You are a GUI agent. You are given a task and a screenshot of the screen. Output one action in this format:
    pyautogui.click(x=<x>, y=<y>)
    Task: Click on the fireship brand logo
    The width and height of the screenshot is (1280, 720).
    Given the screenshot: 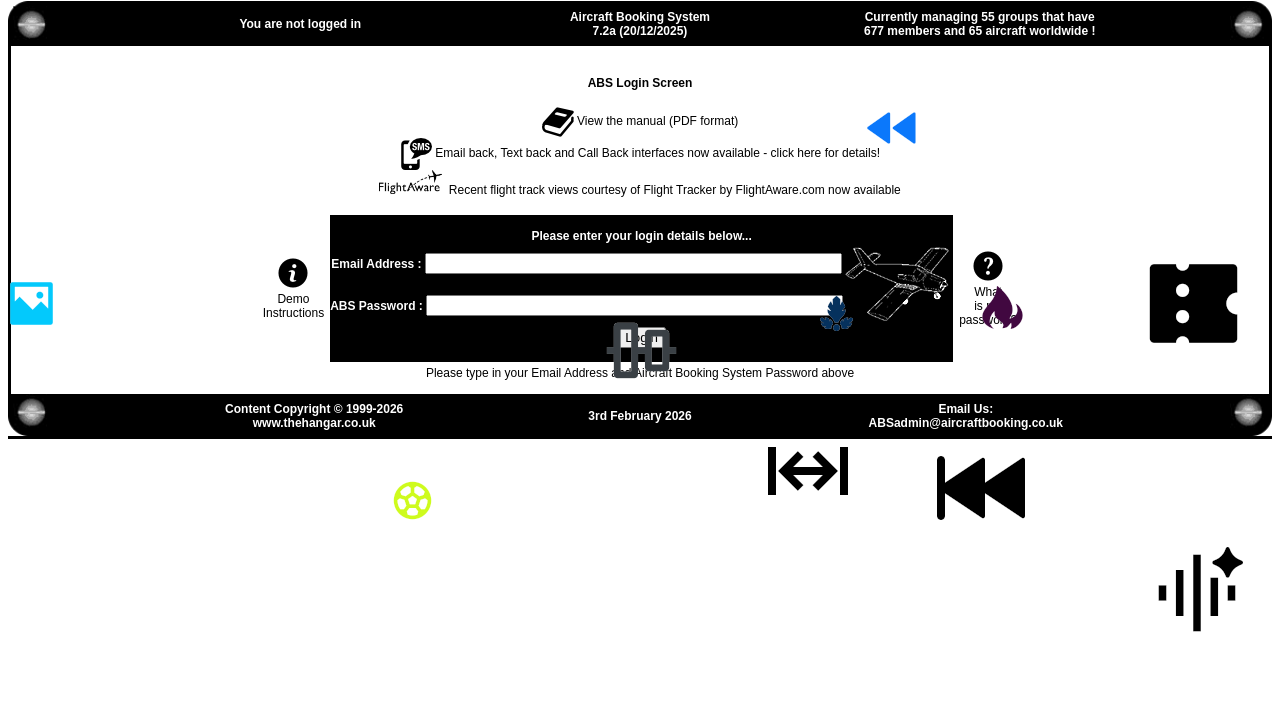 What is the action you would take?
    pyautogui.click(x=1002, y=307)
    